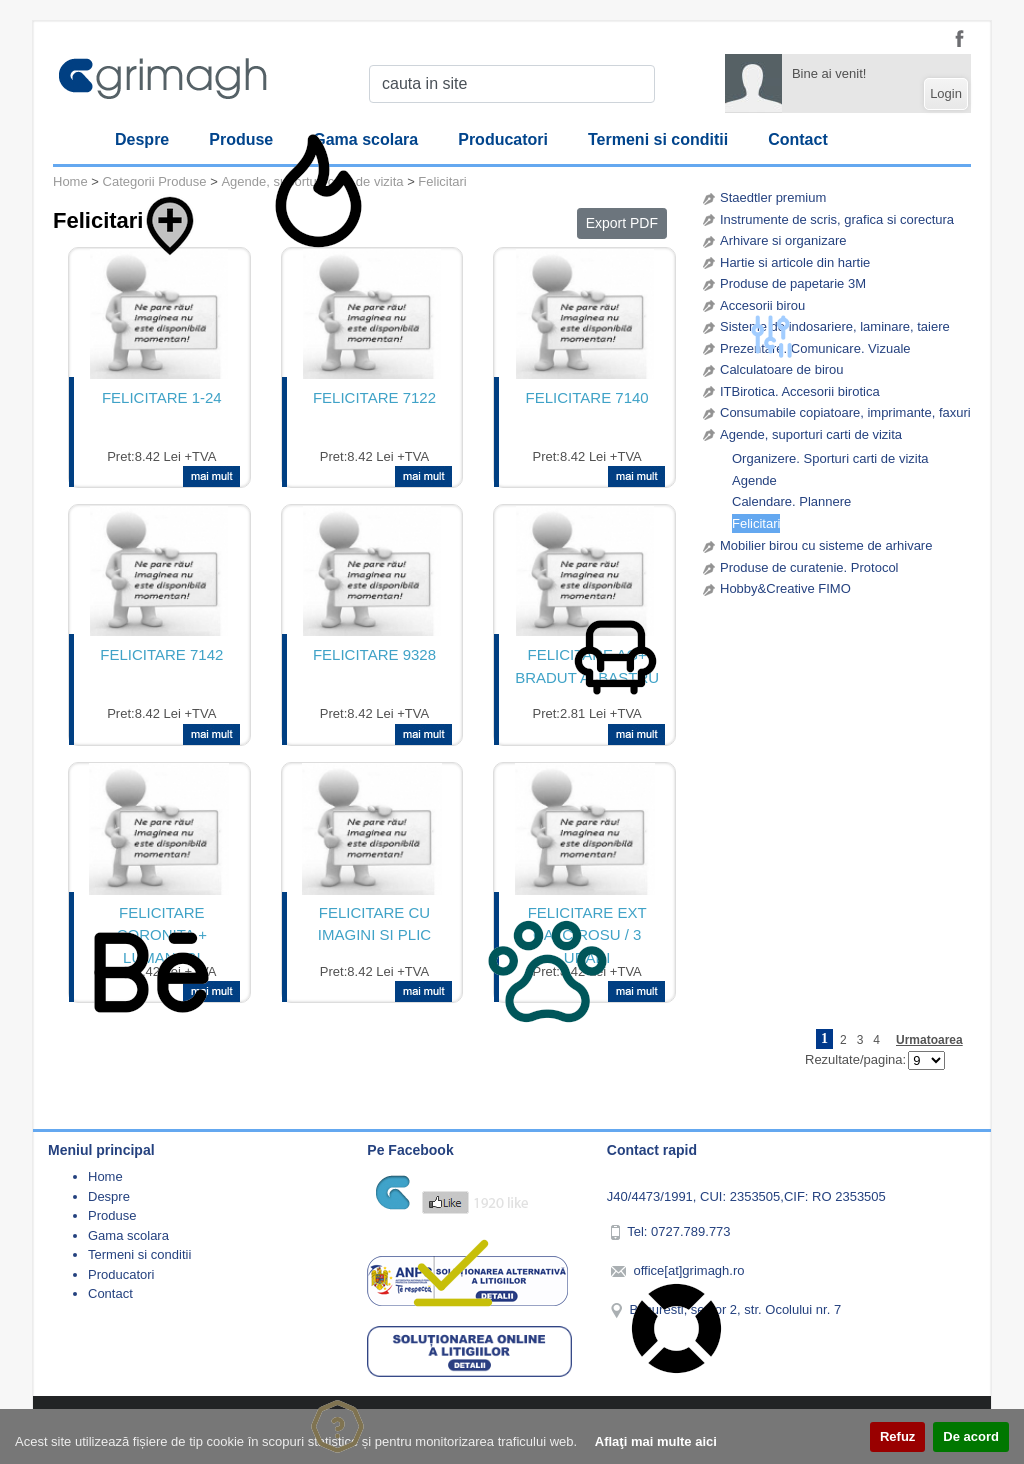 The width and height of the screenshot is (1024, 1464). Describe the element at coordinates (318, 193) in the screenshot. I see `view trending or hot content` at that location.